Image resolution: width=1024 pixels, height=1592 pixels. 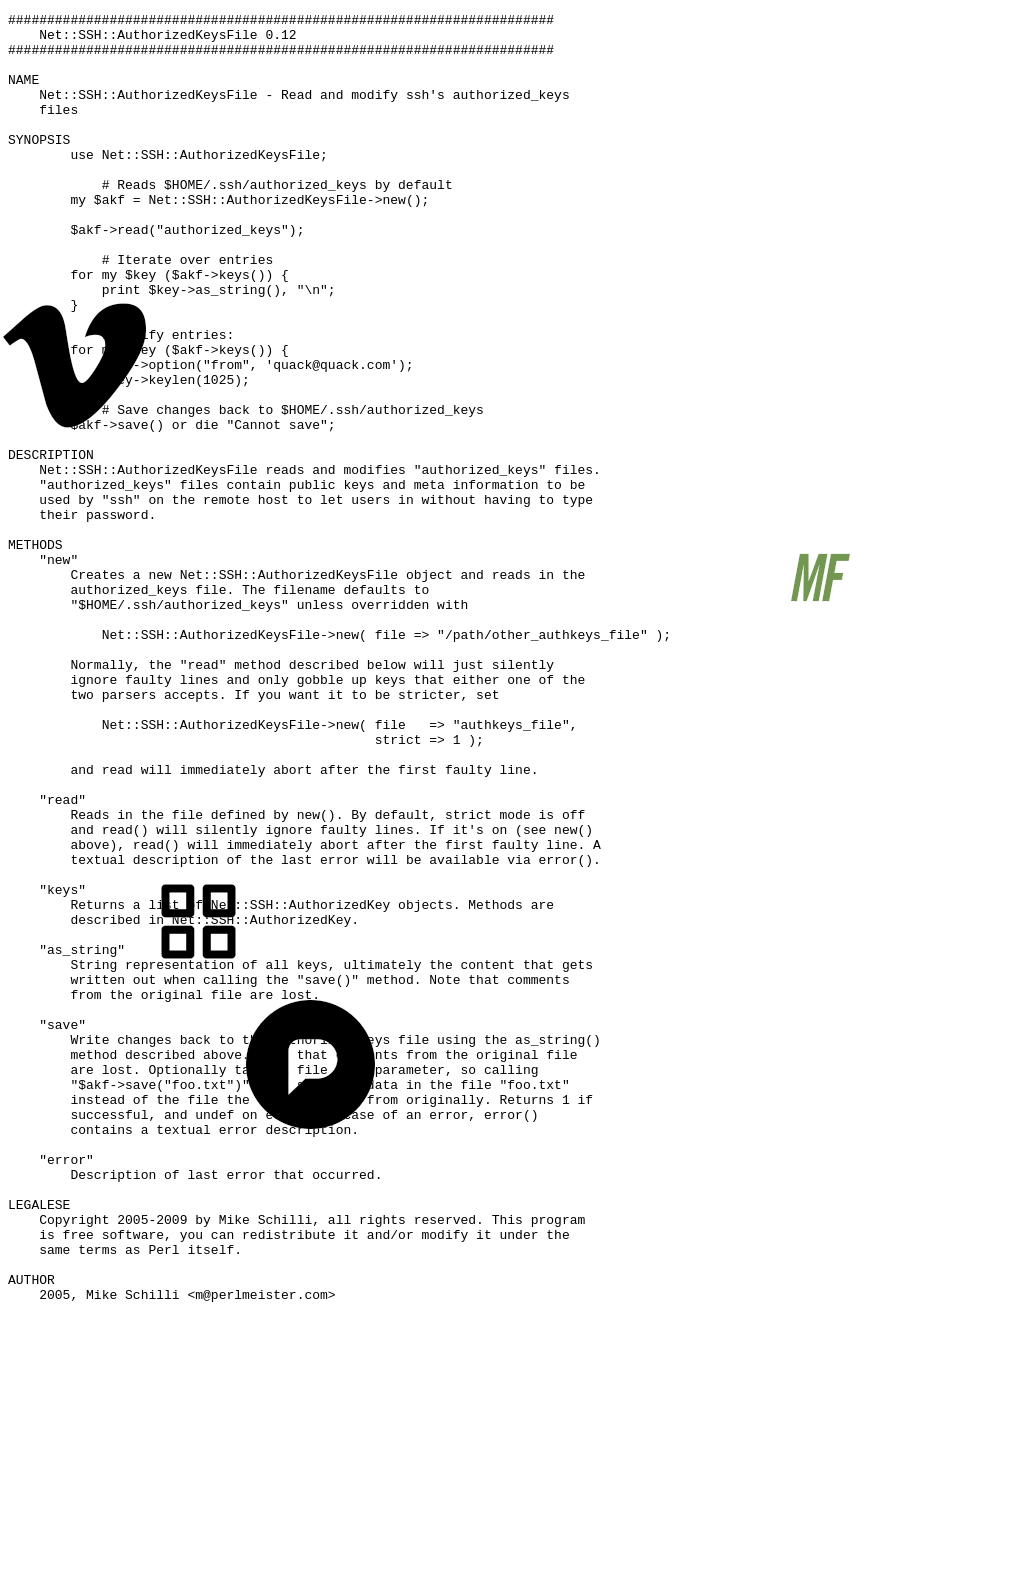 What do you see at coordinates (310, 1064) in the screenshot?
I see `open the Pixelfed app` at bounding box center [310, 1064].